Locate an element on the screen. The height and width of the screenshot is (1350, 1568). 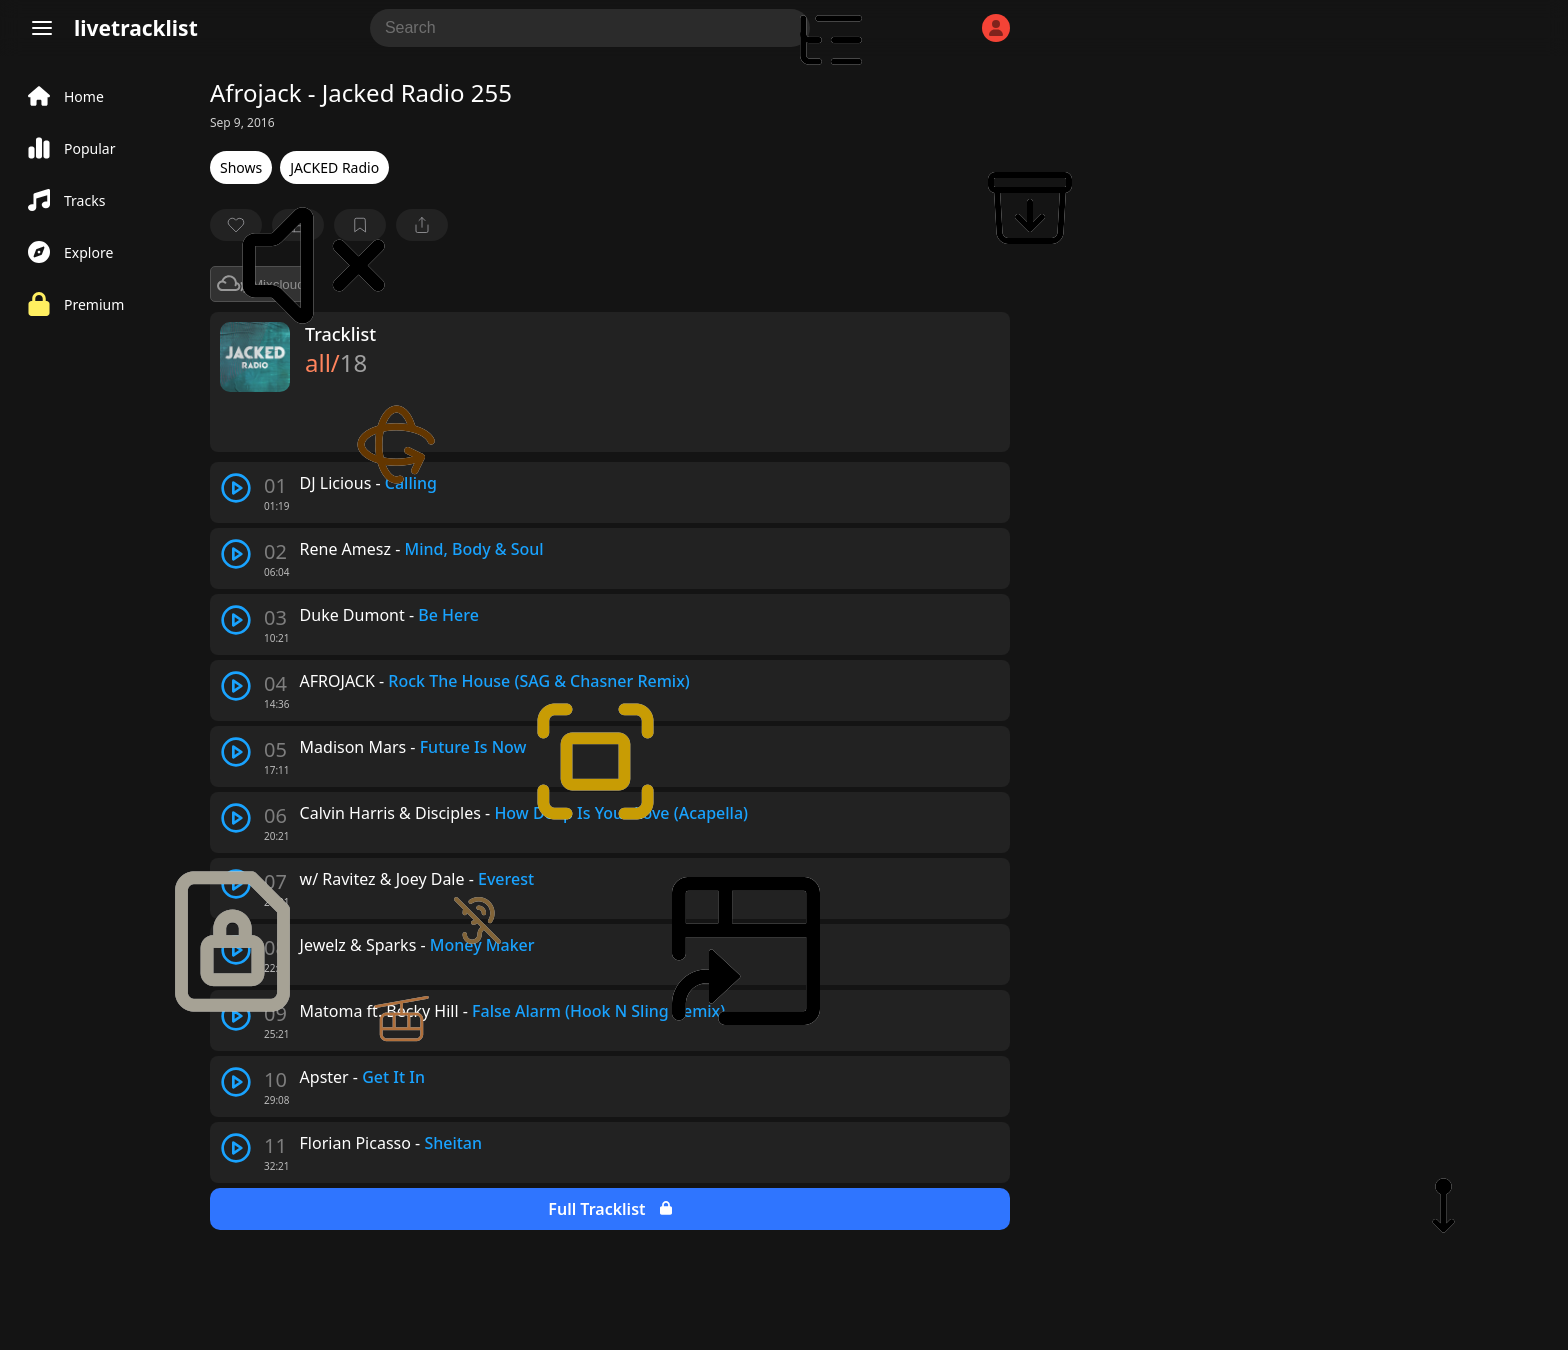
rotate object in 3D space is located at coordinates (396, 444).